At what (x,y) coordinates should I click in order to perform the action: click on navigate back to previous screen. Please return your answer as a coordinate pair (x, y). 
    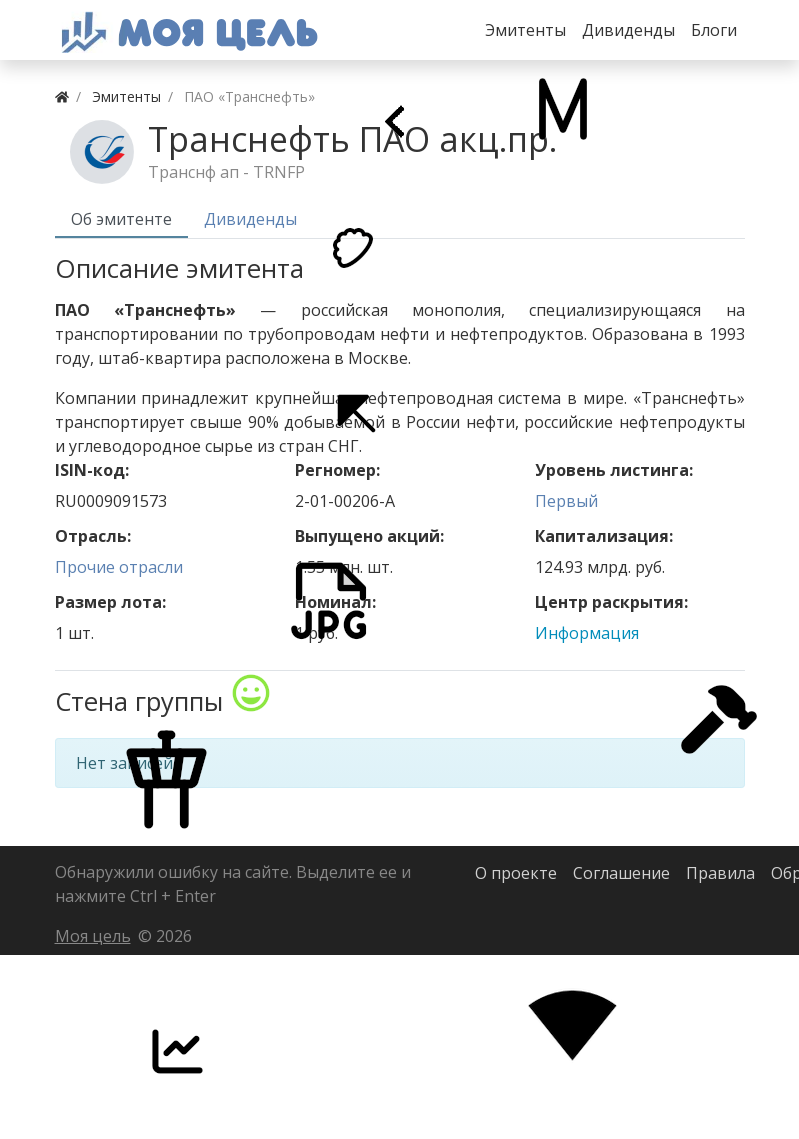
    Looking at the image, I should click on (356, 413).